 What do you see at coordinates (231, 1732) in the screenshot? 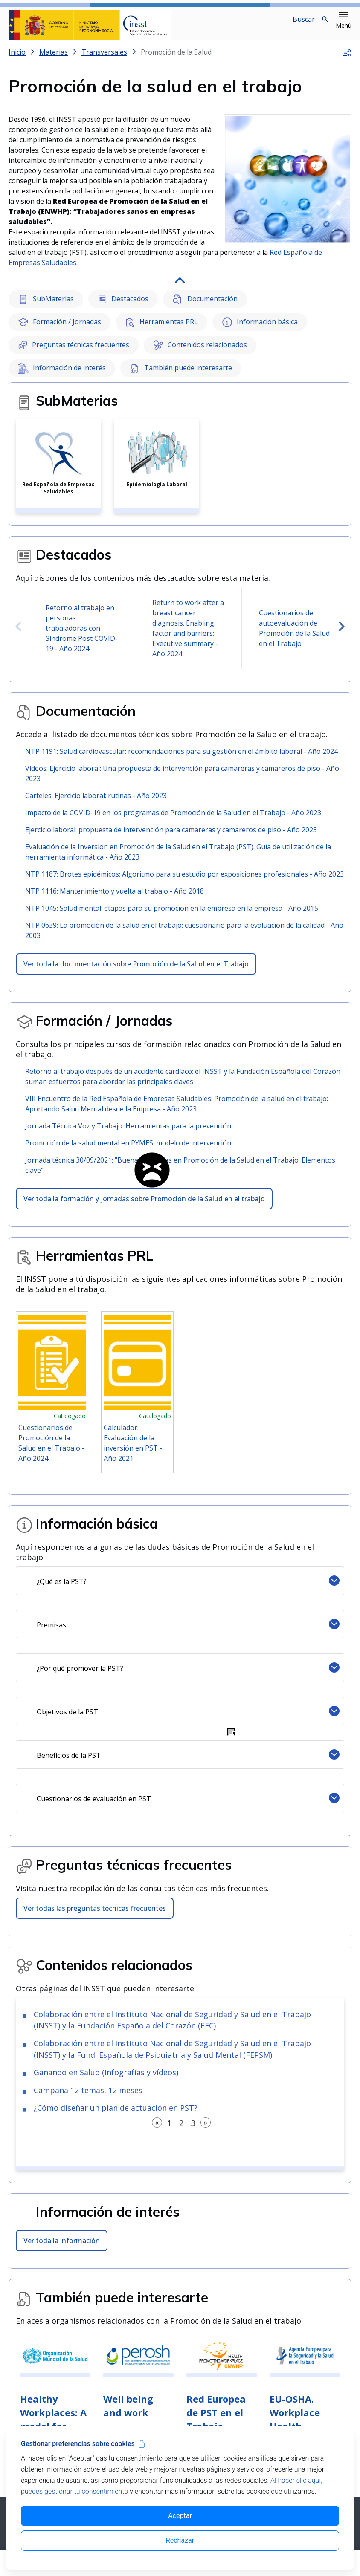
I see `send a quick reply to a message` at bounding box center [231, 1732].